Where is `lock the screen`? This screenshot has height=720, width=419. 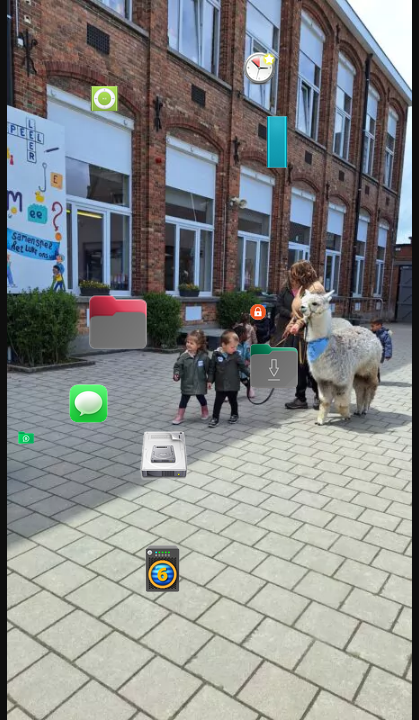
lock the screen is located at coordinates (258, 312).